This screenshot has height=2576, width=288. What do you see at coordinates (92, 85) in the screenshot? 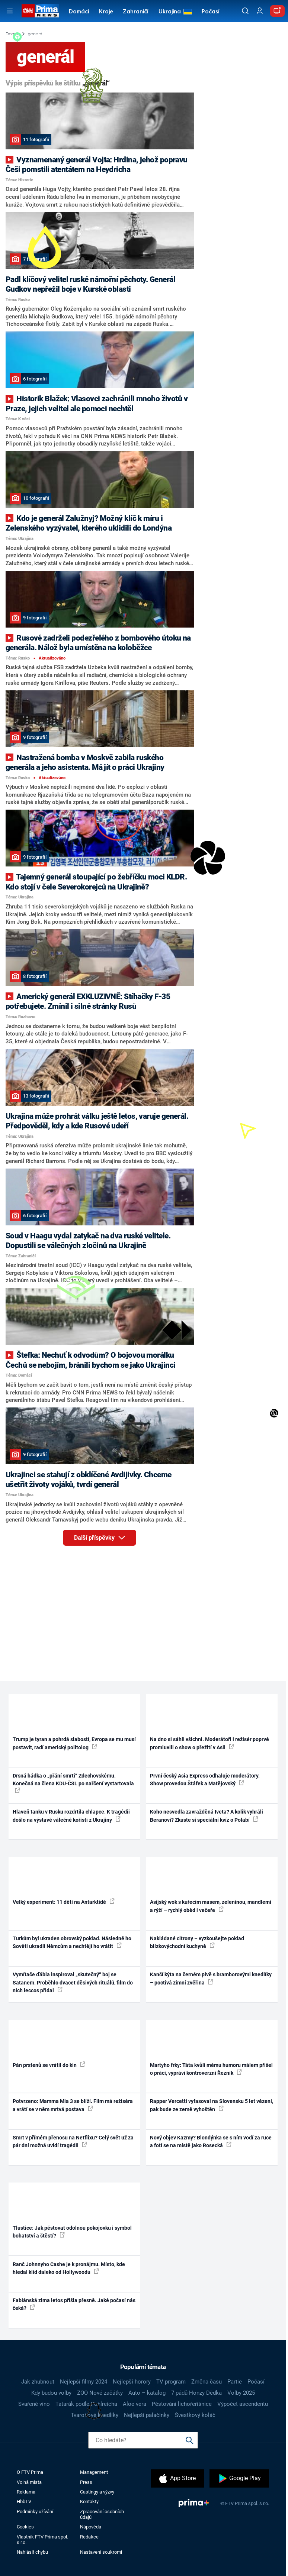
I see `the ritz-carlton hotel brand logo` at bounding box center [92, 85].